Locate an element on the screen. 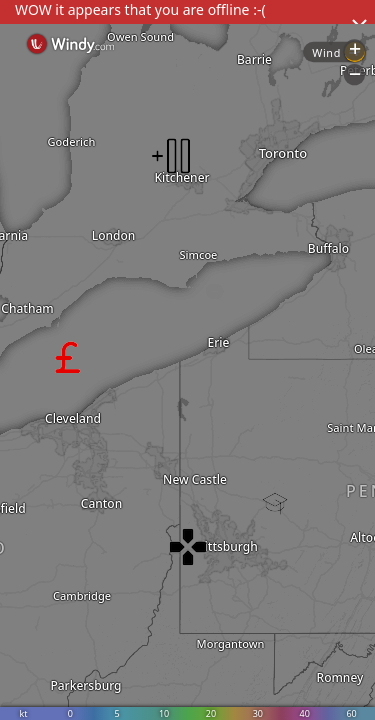  access games or gaming section is located at coordinates (188, 547).